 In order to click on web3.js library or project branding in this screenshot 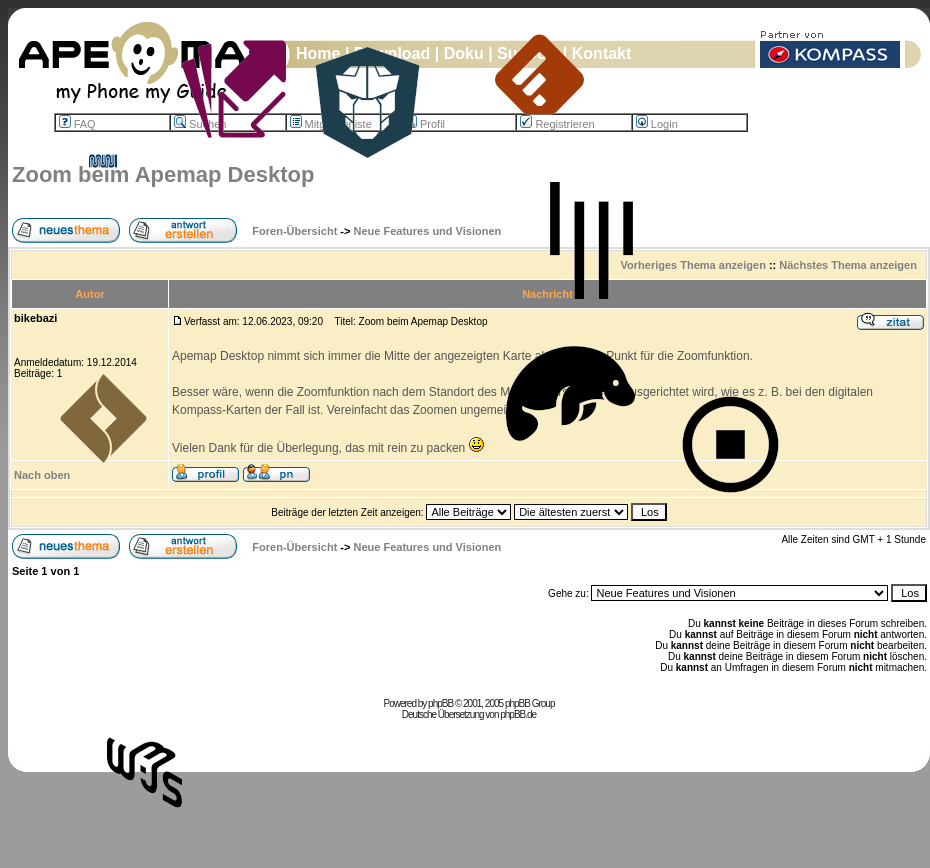, I will do `click(144, 772)`.